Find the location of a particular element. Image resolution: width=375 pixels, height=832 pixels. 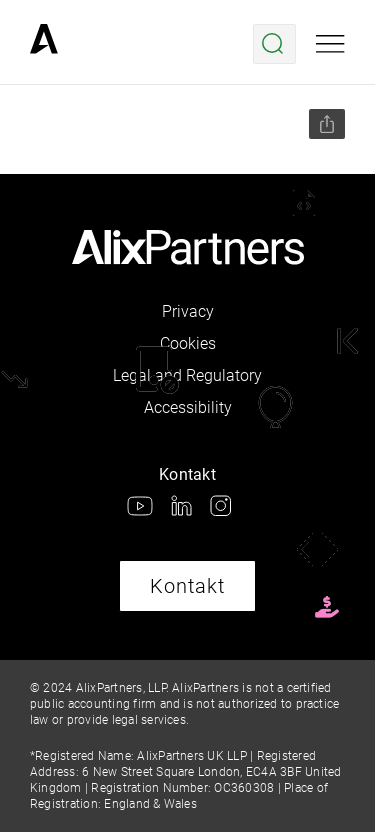

navigate to the beginning or first item is located at coordinates (347, 341).